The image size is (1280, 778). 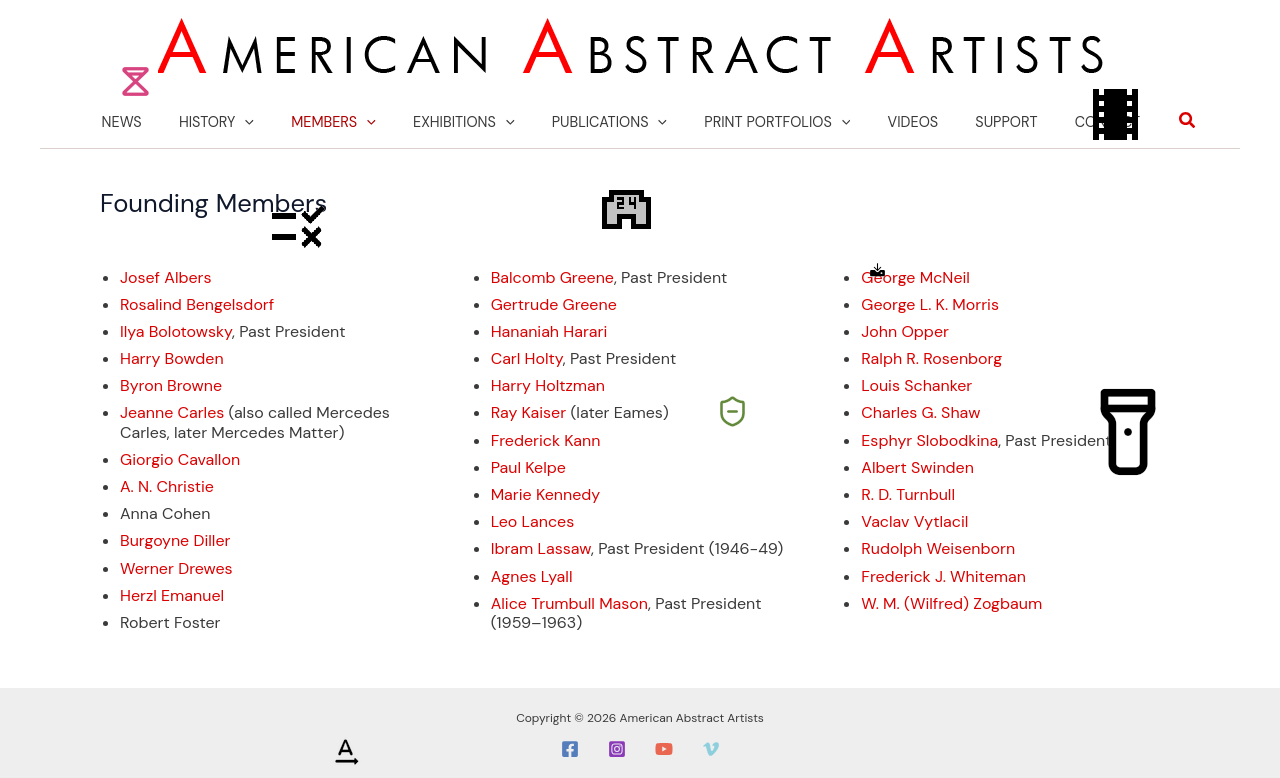 What do you see at coordinates (732, 411) in the screenshot?
I see `remove or reduce security protection` at bounding box center [732, 411].